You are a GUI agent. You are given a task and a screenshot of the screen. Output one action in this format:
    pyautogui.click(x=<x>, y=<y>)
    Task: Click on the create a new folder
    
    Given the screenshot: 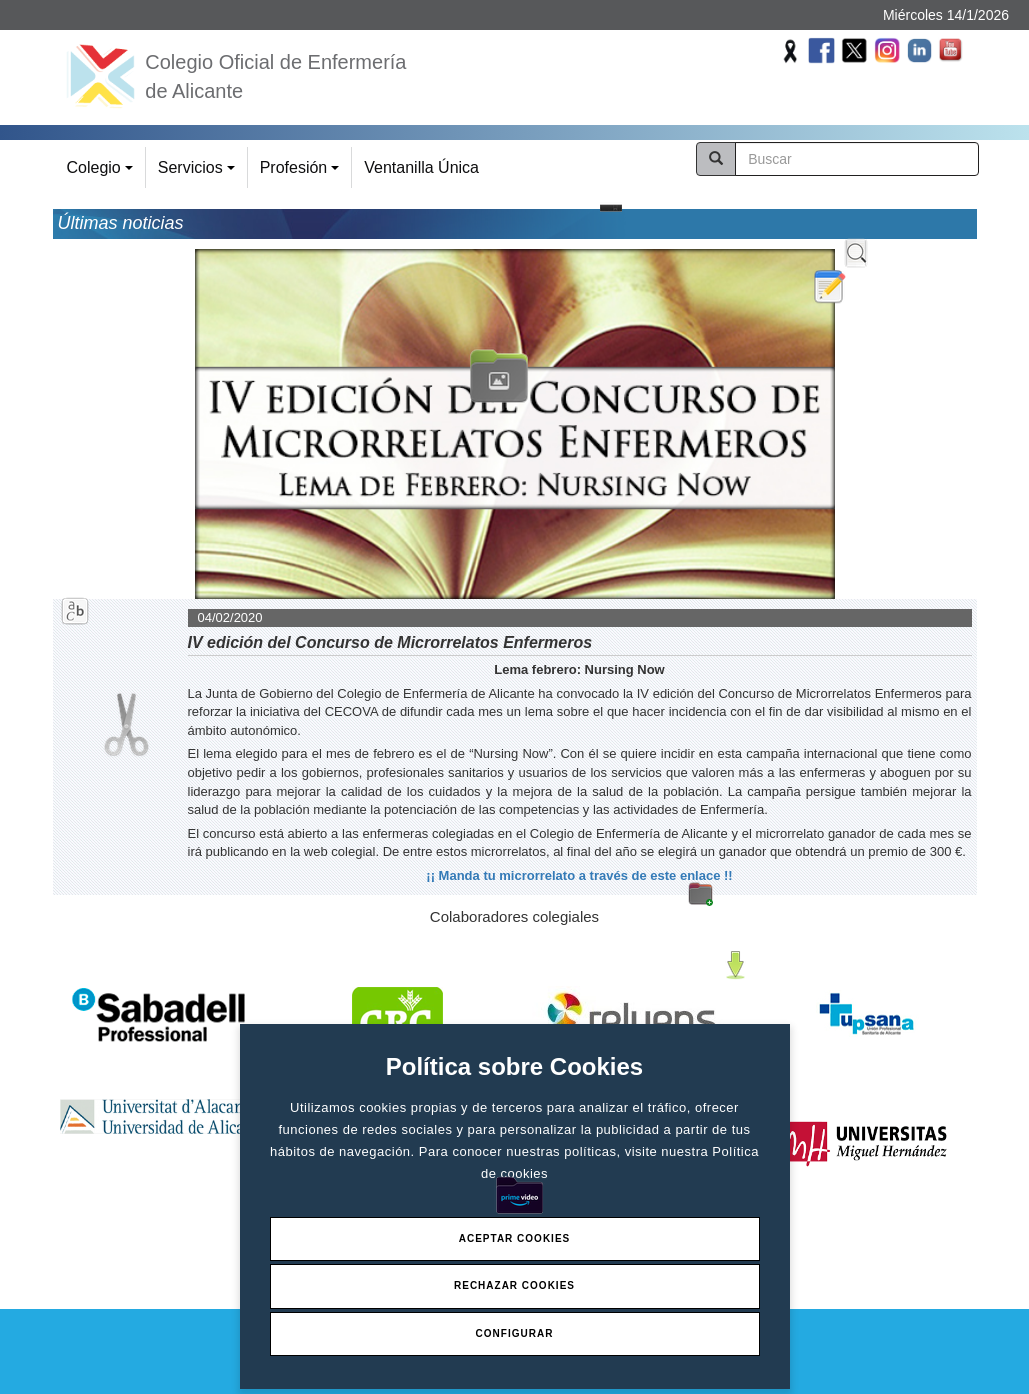 What is the action you would take?
    pyautogui.click(x=700, y=893)
    